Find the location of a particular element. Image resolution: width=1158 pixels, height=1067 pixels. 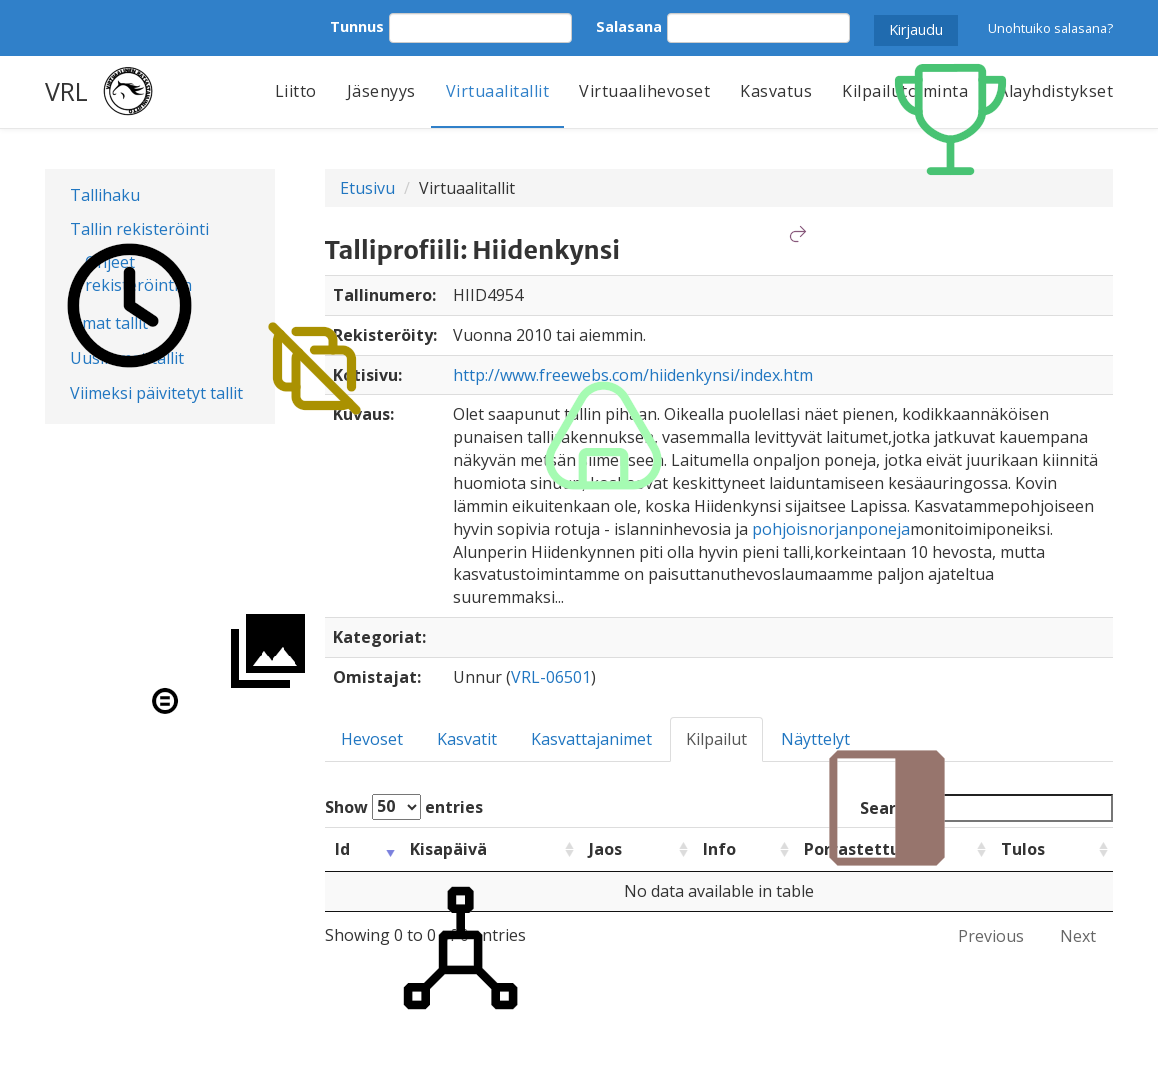

view achievements or awards is located at coordinates (950, 119).